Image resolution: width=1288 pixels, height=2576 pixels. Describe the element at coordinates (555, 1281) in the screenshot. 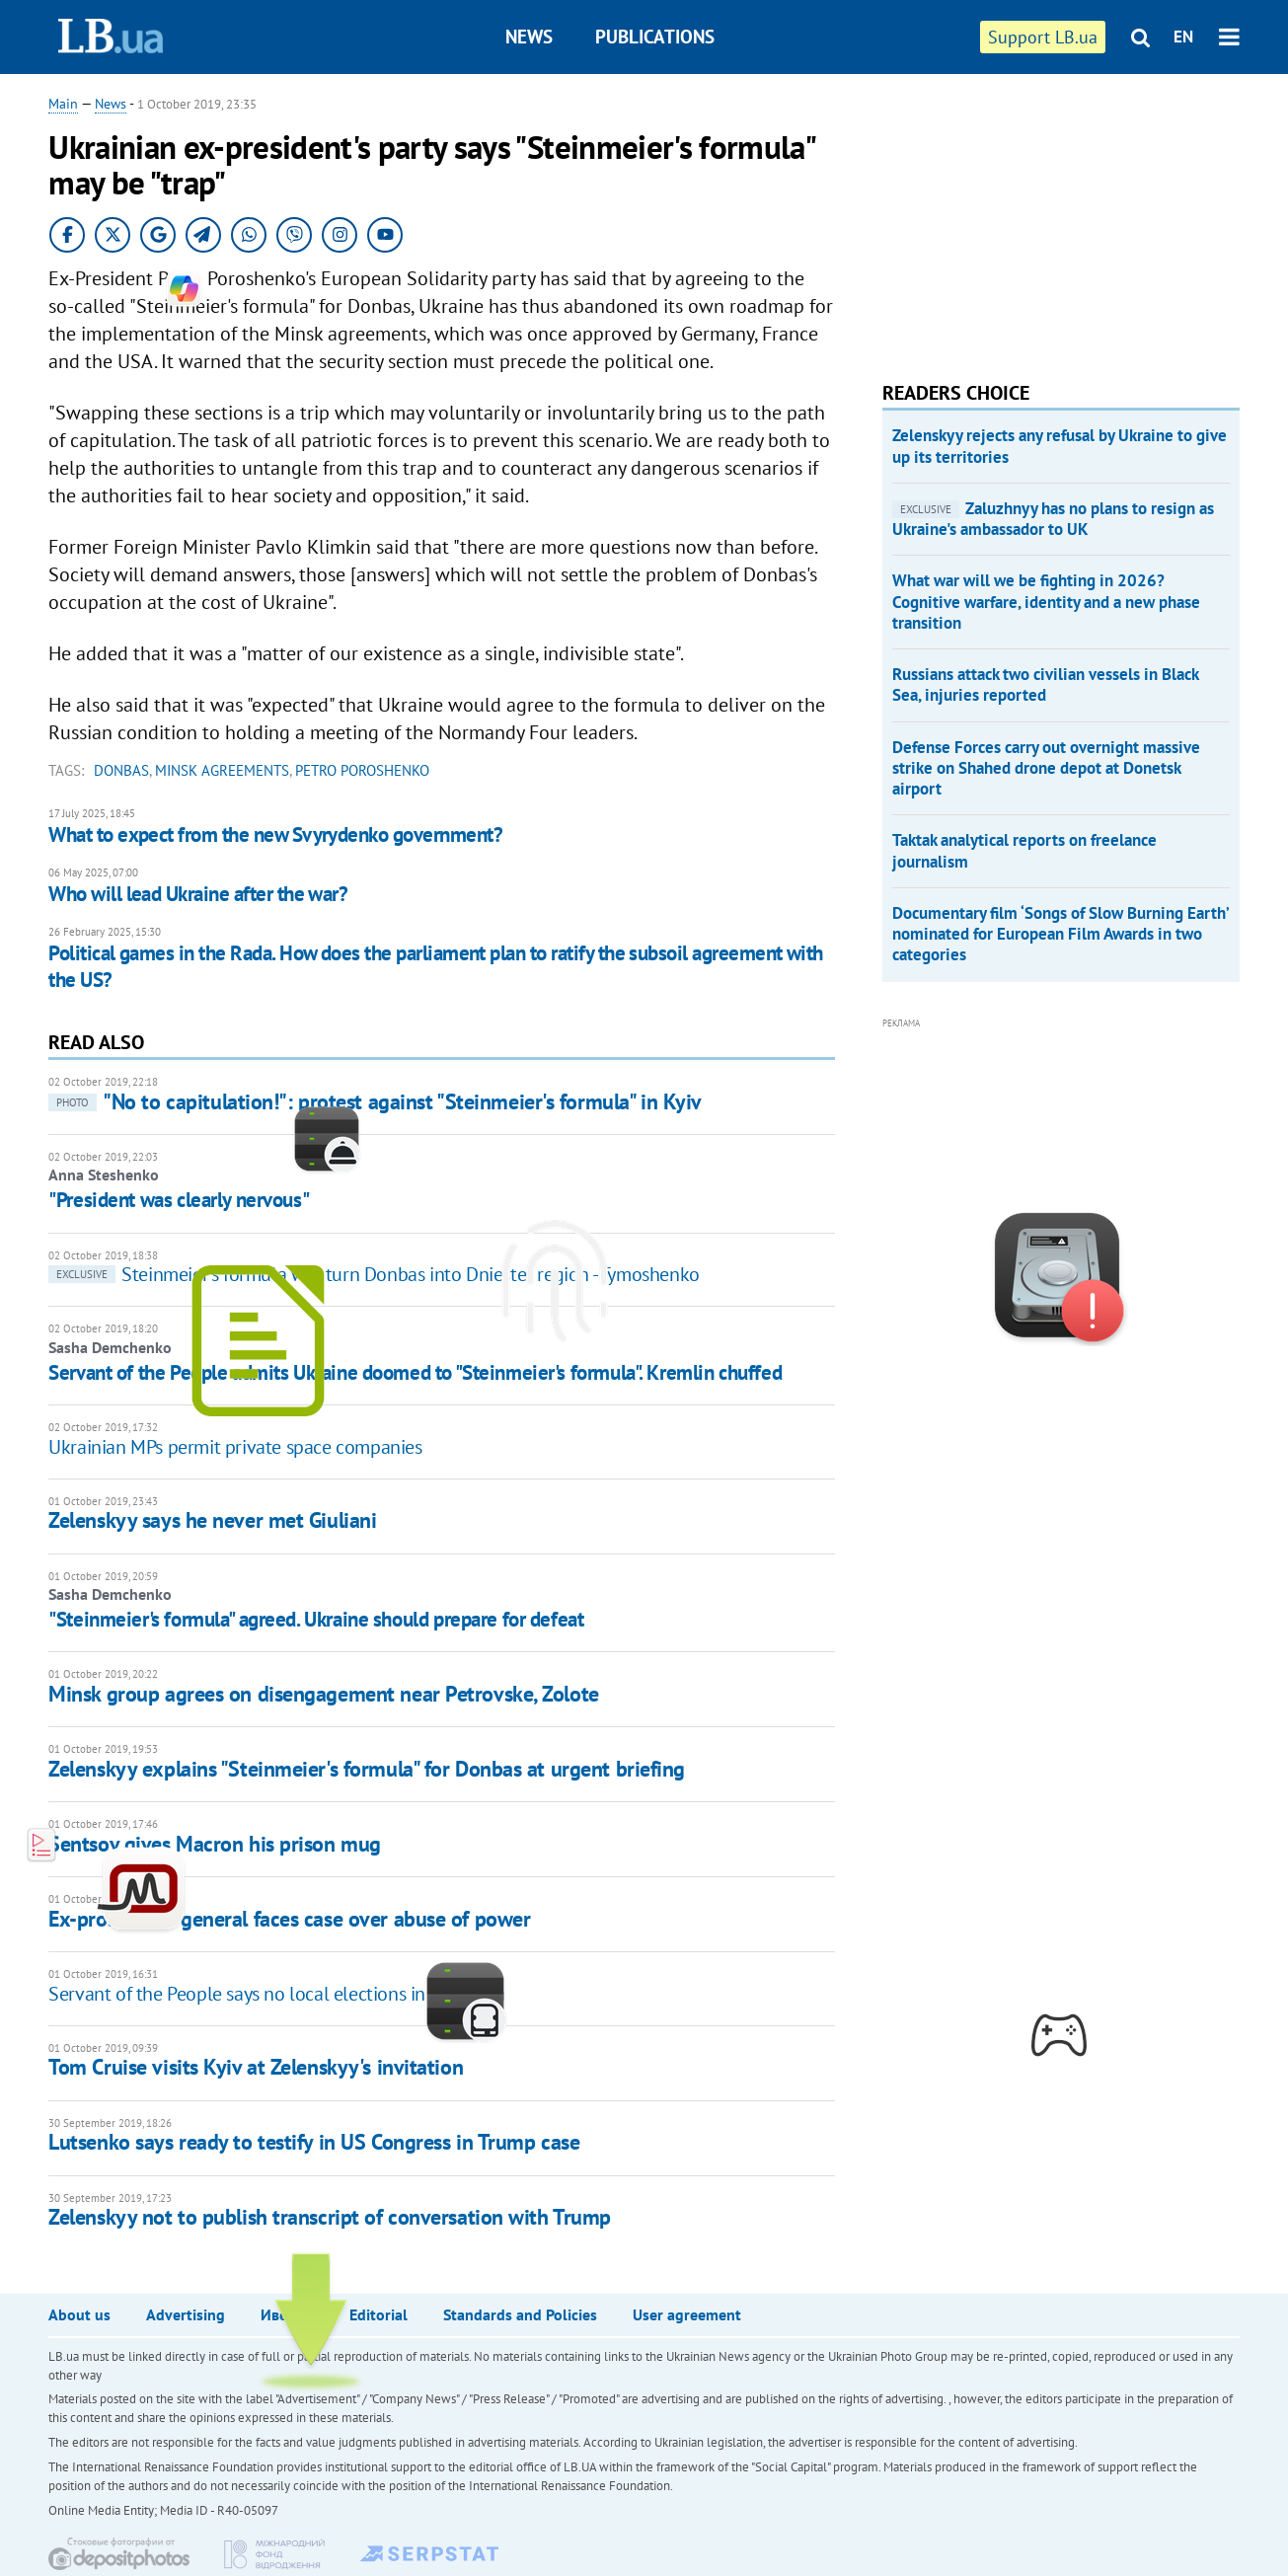

I see `authenticate using fingerprint recognition` at that location.